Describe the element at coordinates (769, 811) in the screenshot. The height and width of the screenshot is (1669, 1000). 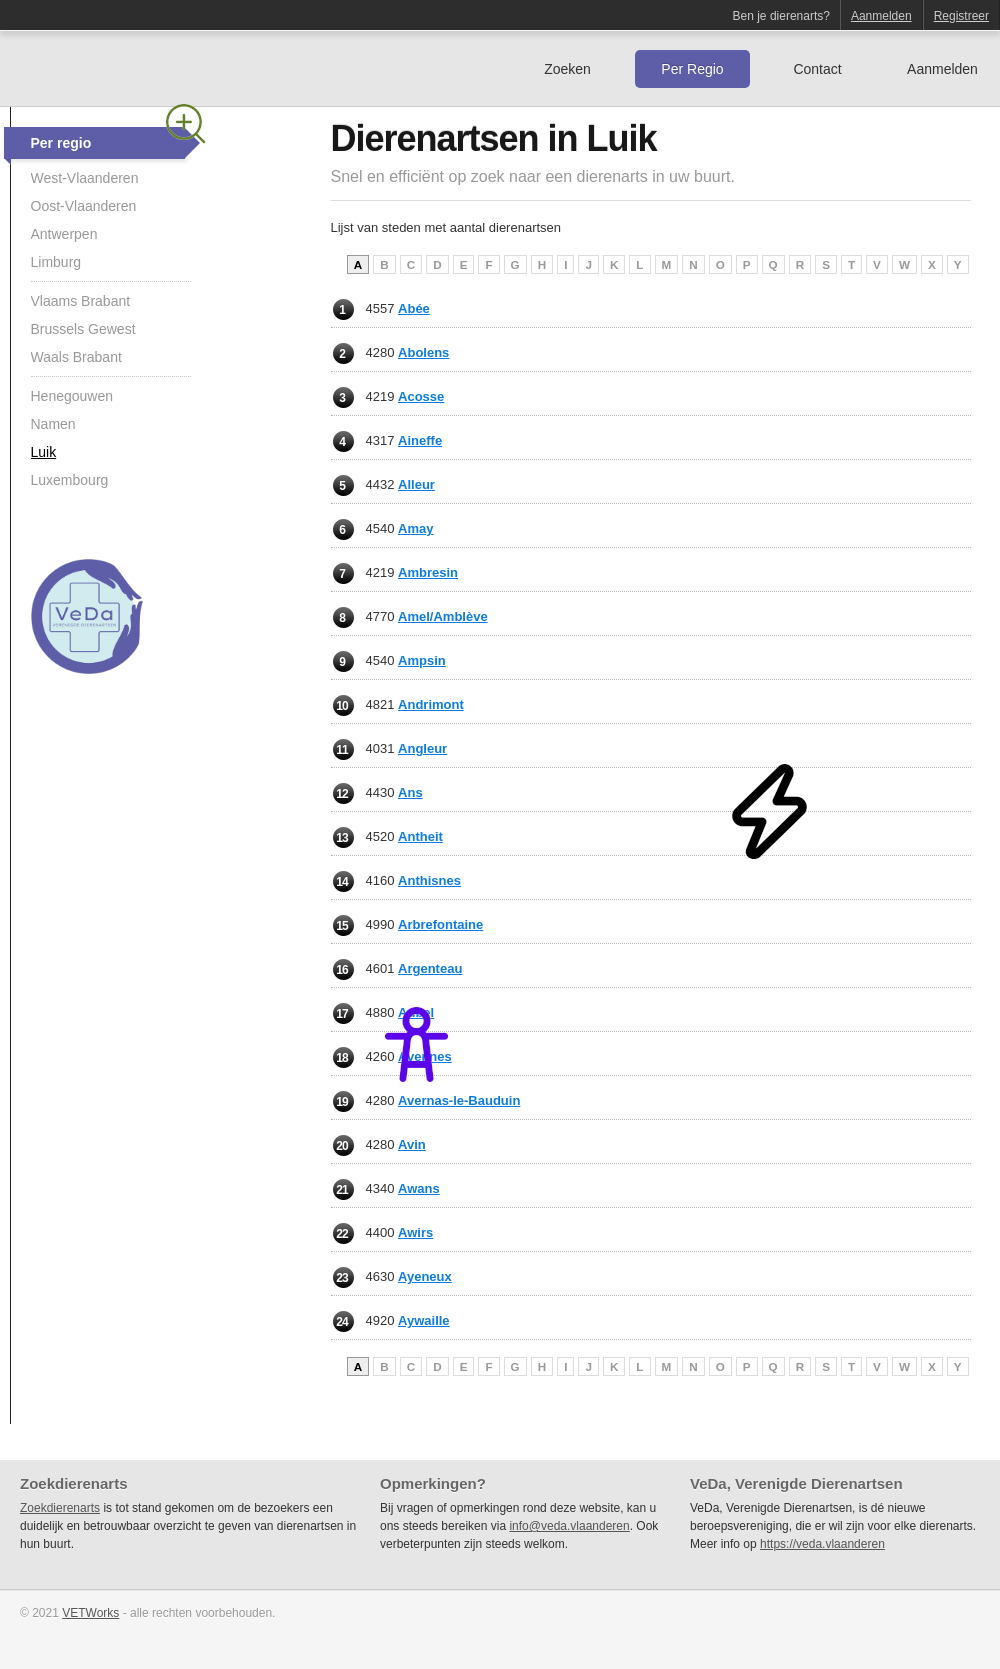
I see `indicates quick actions or shortcuts` at that location.